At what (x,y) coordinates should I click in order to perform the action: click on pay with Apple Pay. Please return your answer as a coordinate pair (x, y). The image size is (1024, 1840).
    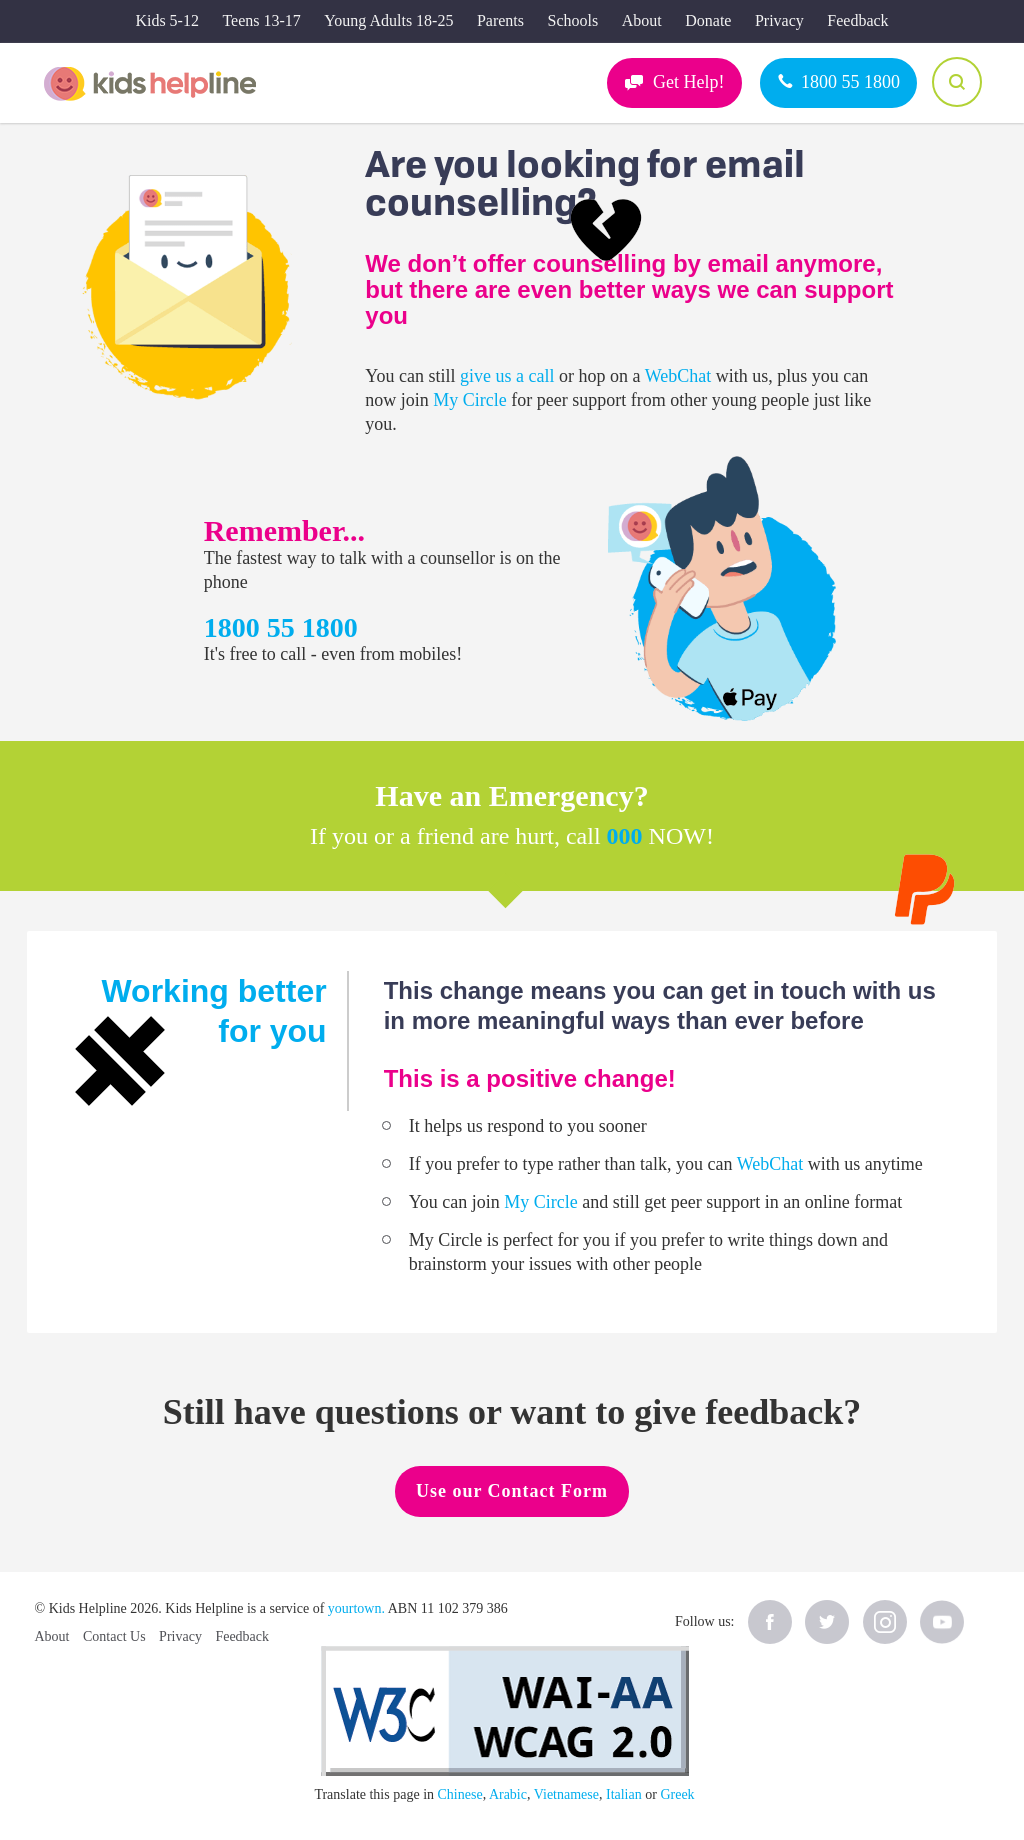
    Looking at the image, I should click on (750, 699).